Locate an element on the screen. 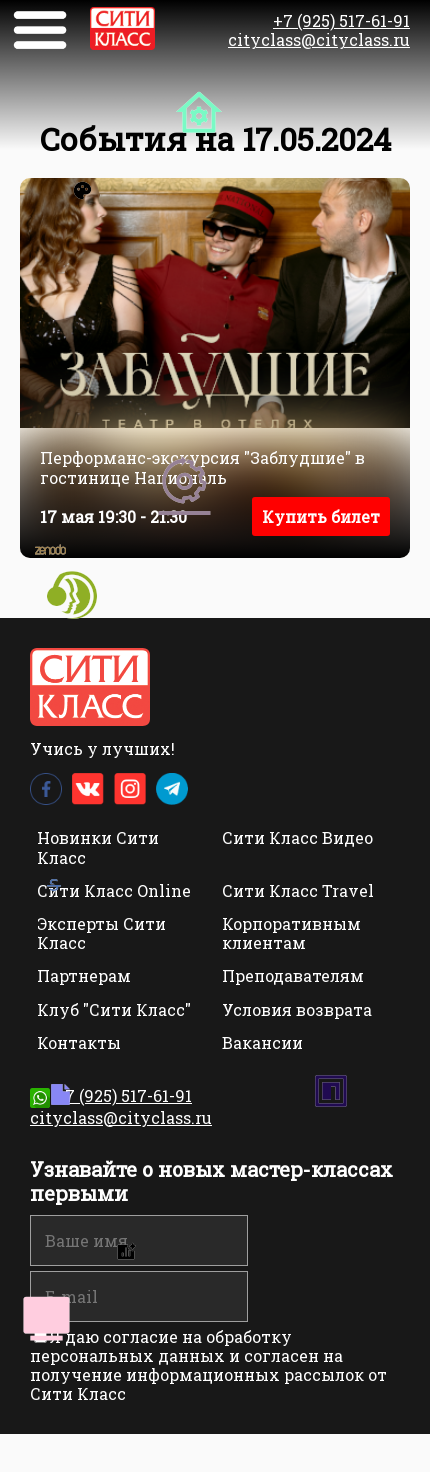 This screenshot has height=1472, width=430. apply strikethrough formatting to selected text is located at coordinates (54, 885).